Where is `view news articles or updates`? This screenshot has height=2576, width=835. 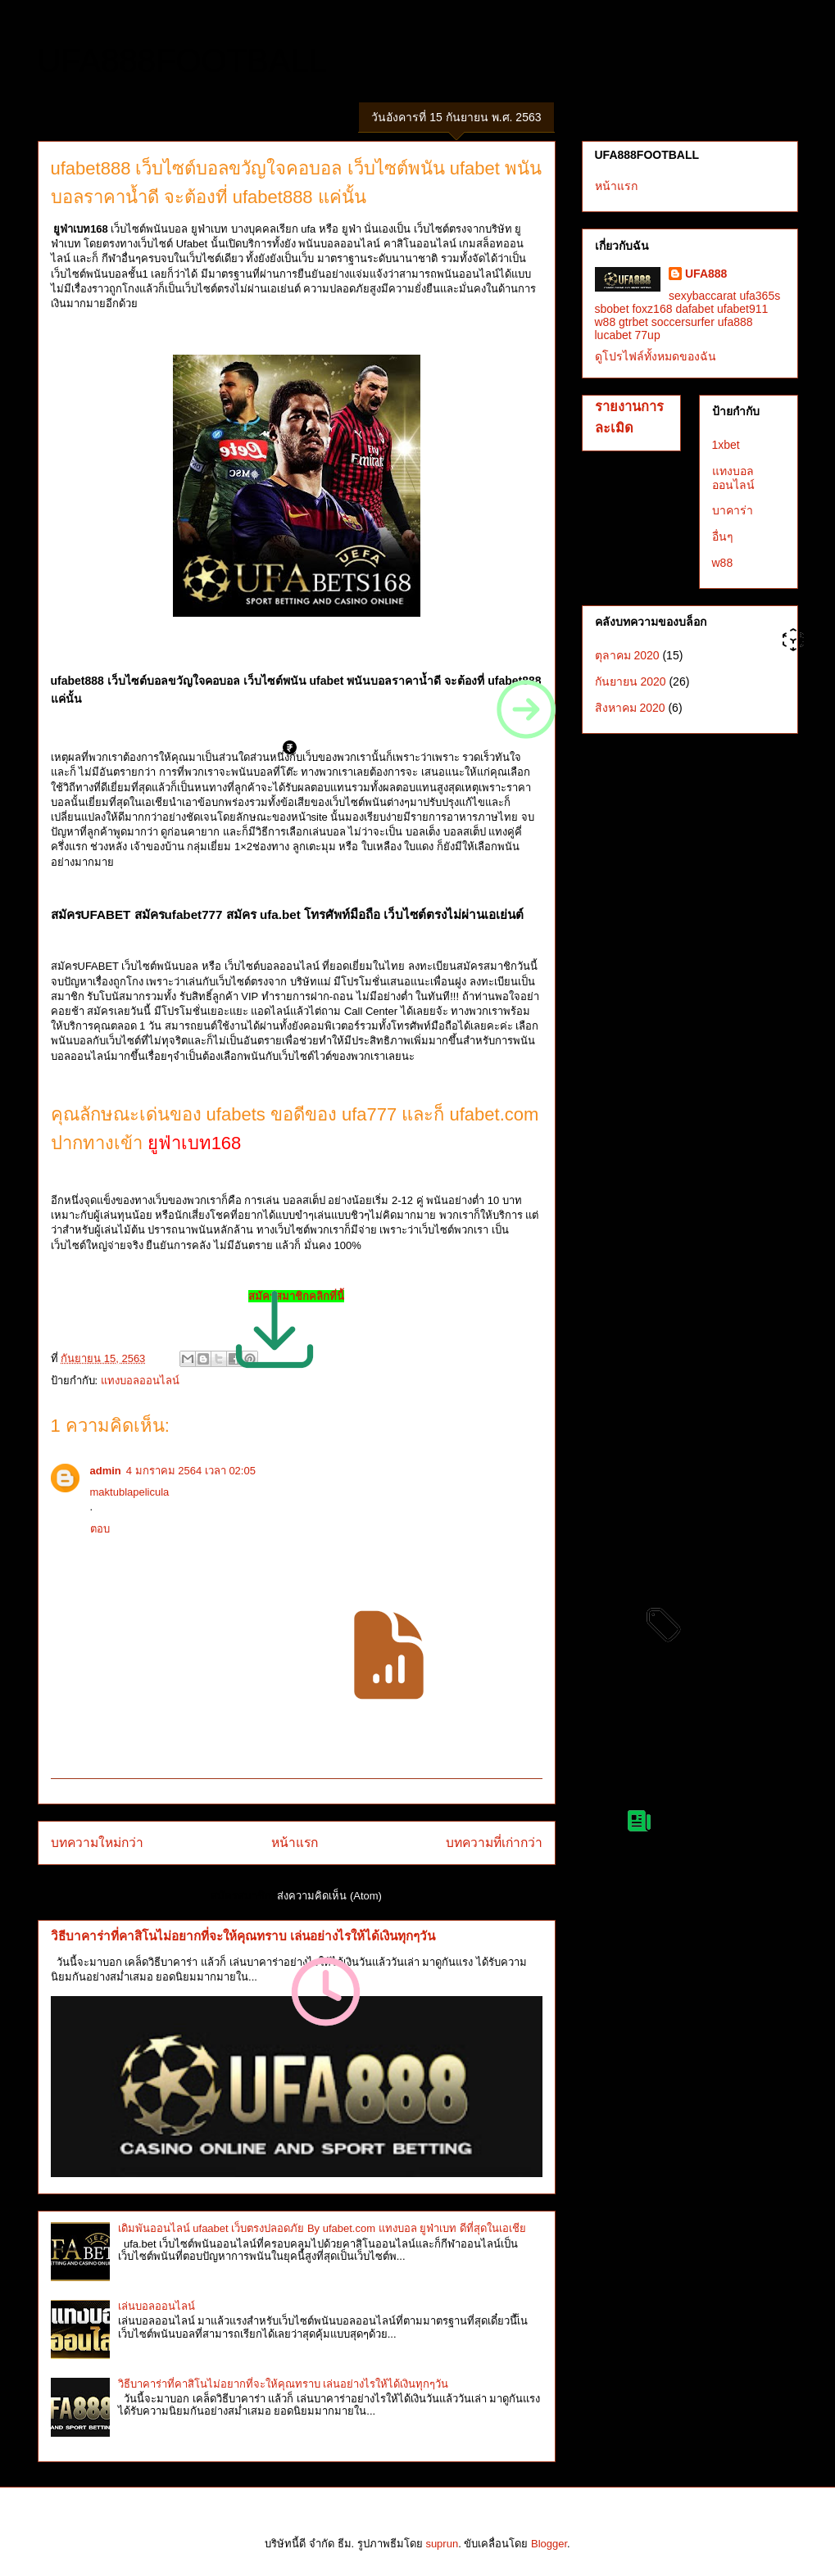 view news articles or updates is located at coordinates (639, 1821).